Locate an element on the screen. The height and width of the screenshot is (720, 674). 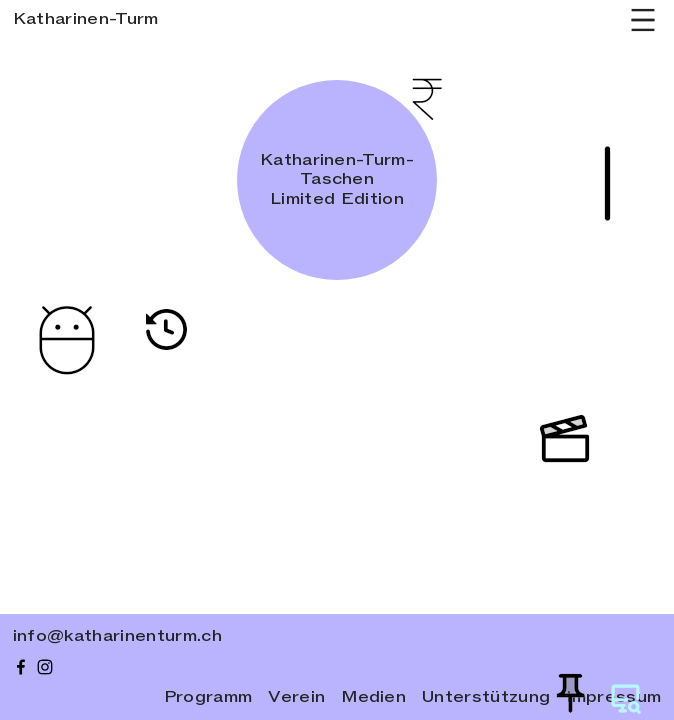
view history or recent activity is located at coordinates (166, 329).